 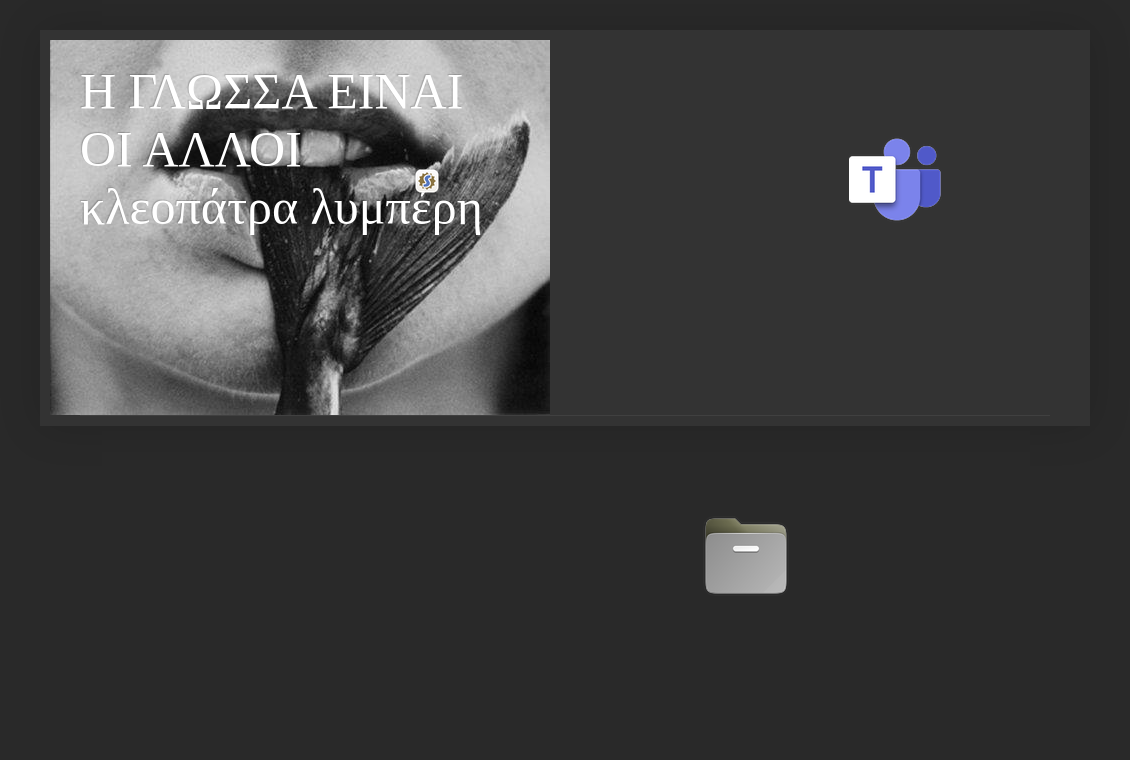 I want to click on open microsoft teams, so click(x=895, y=179).